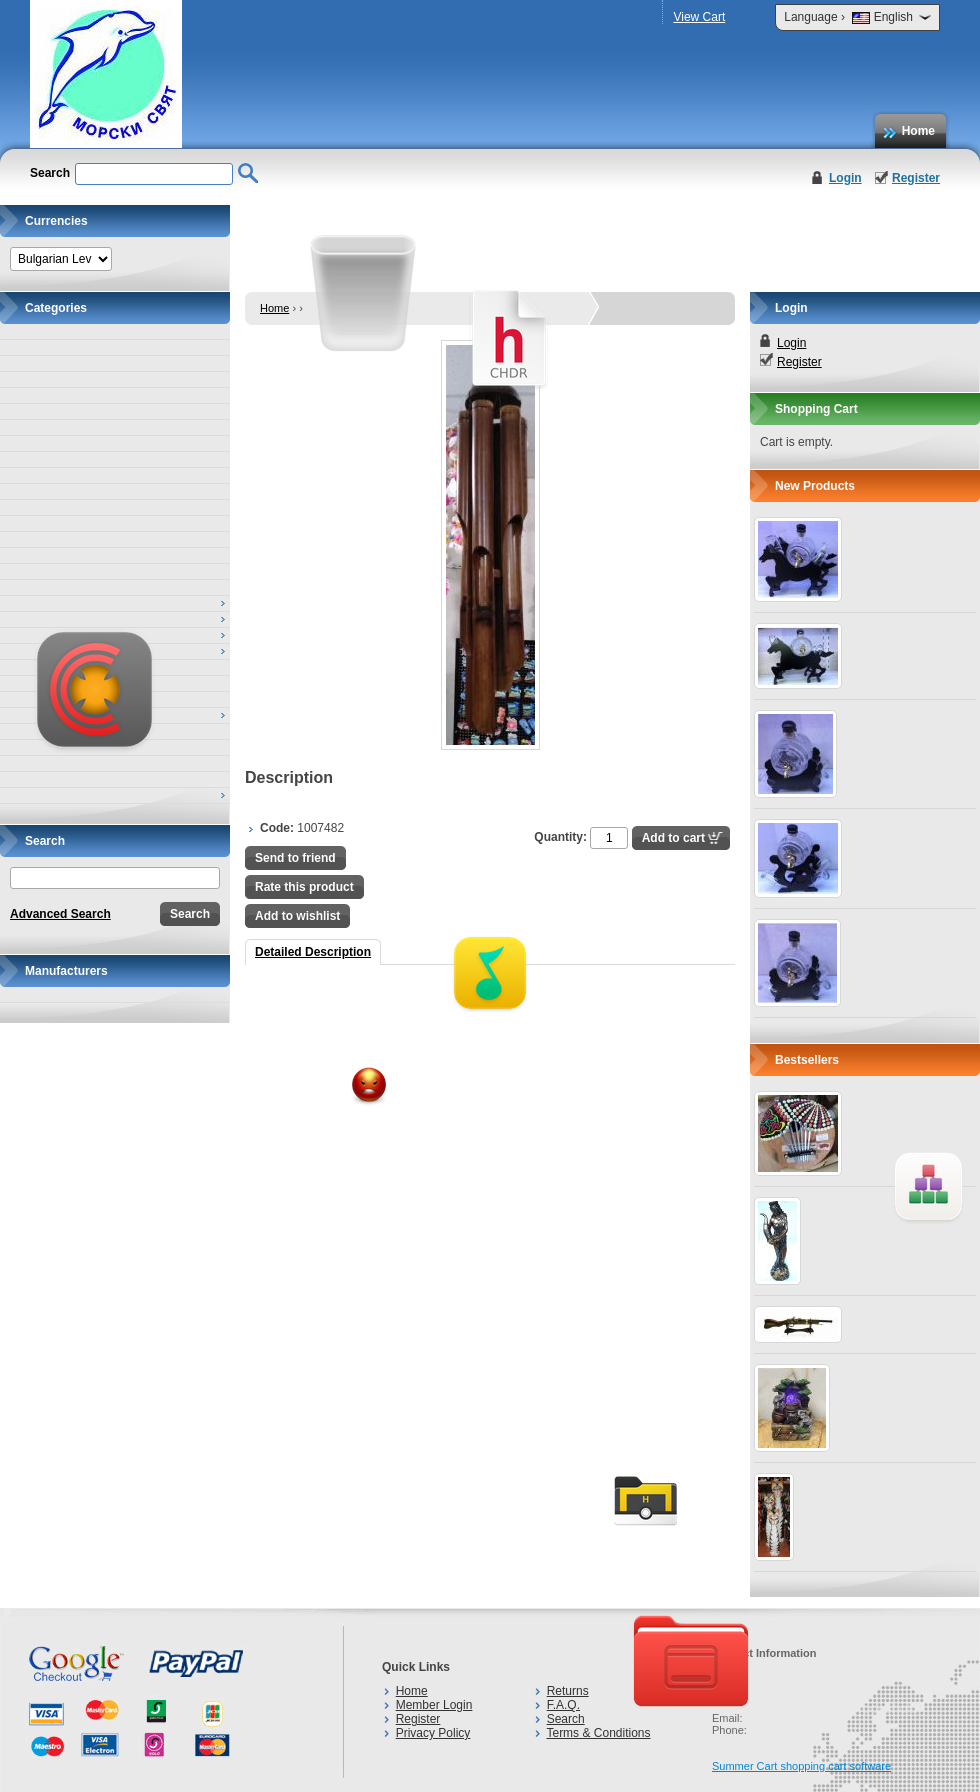 The width and height of the screenshot is (980, 1792). Describe the element at coordinates (928, 1186) in the screenshot. I see `open device hierarchy settings` at that location.